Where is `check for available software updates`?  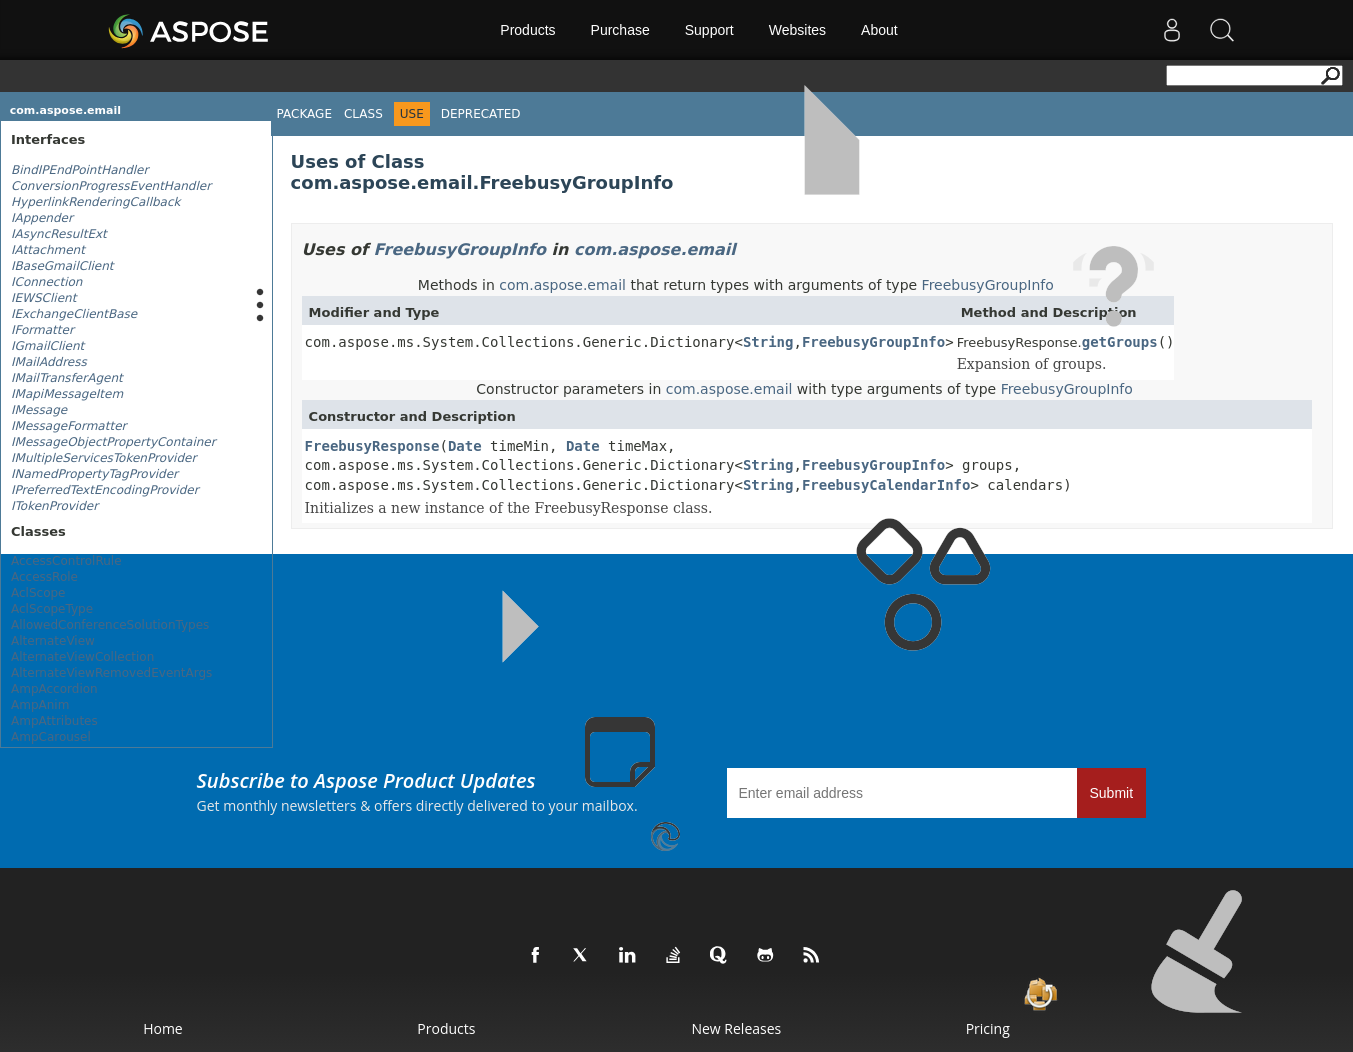 check for available software updates is located at coordinates (1040, 992).